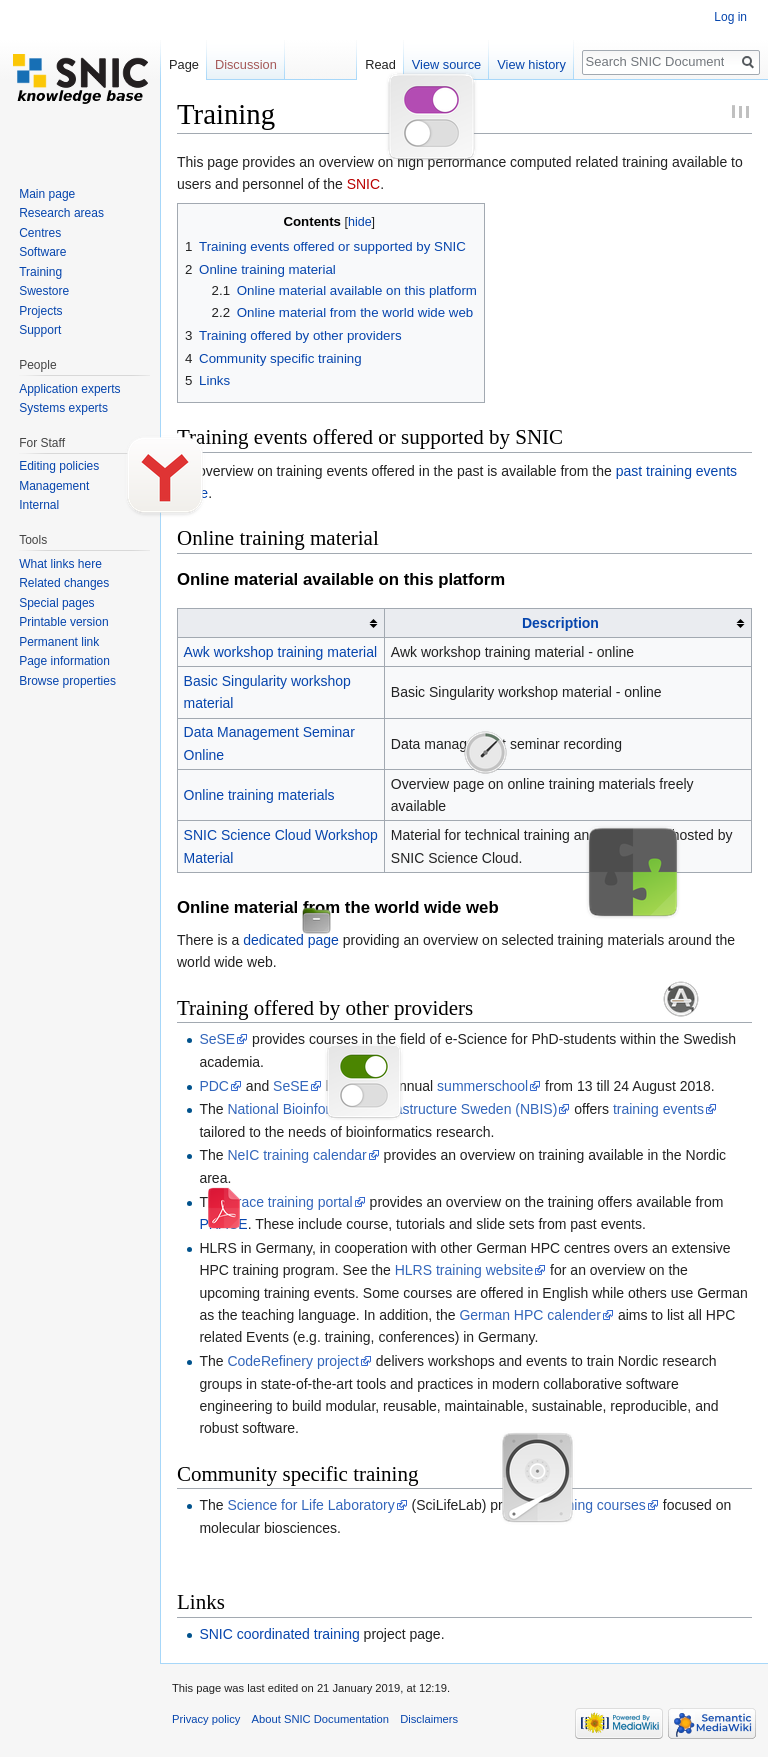  I want to click on open disk utility application, so click(537, 1477).